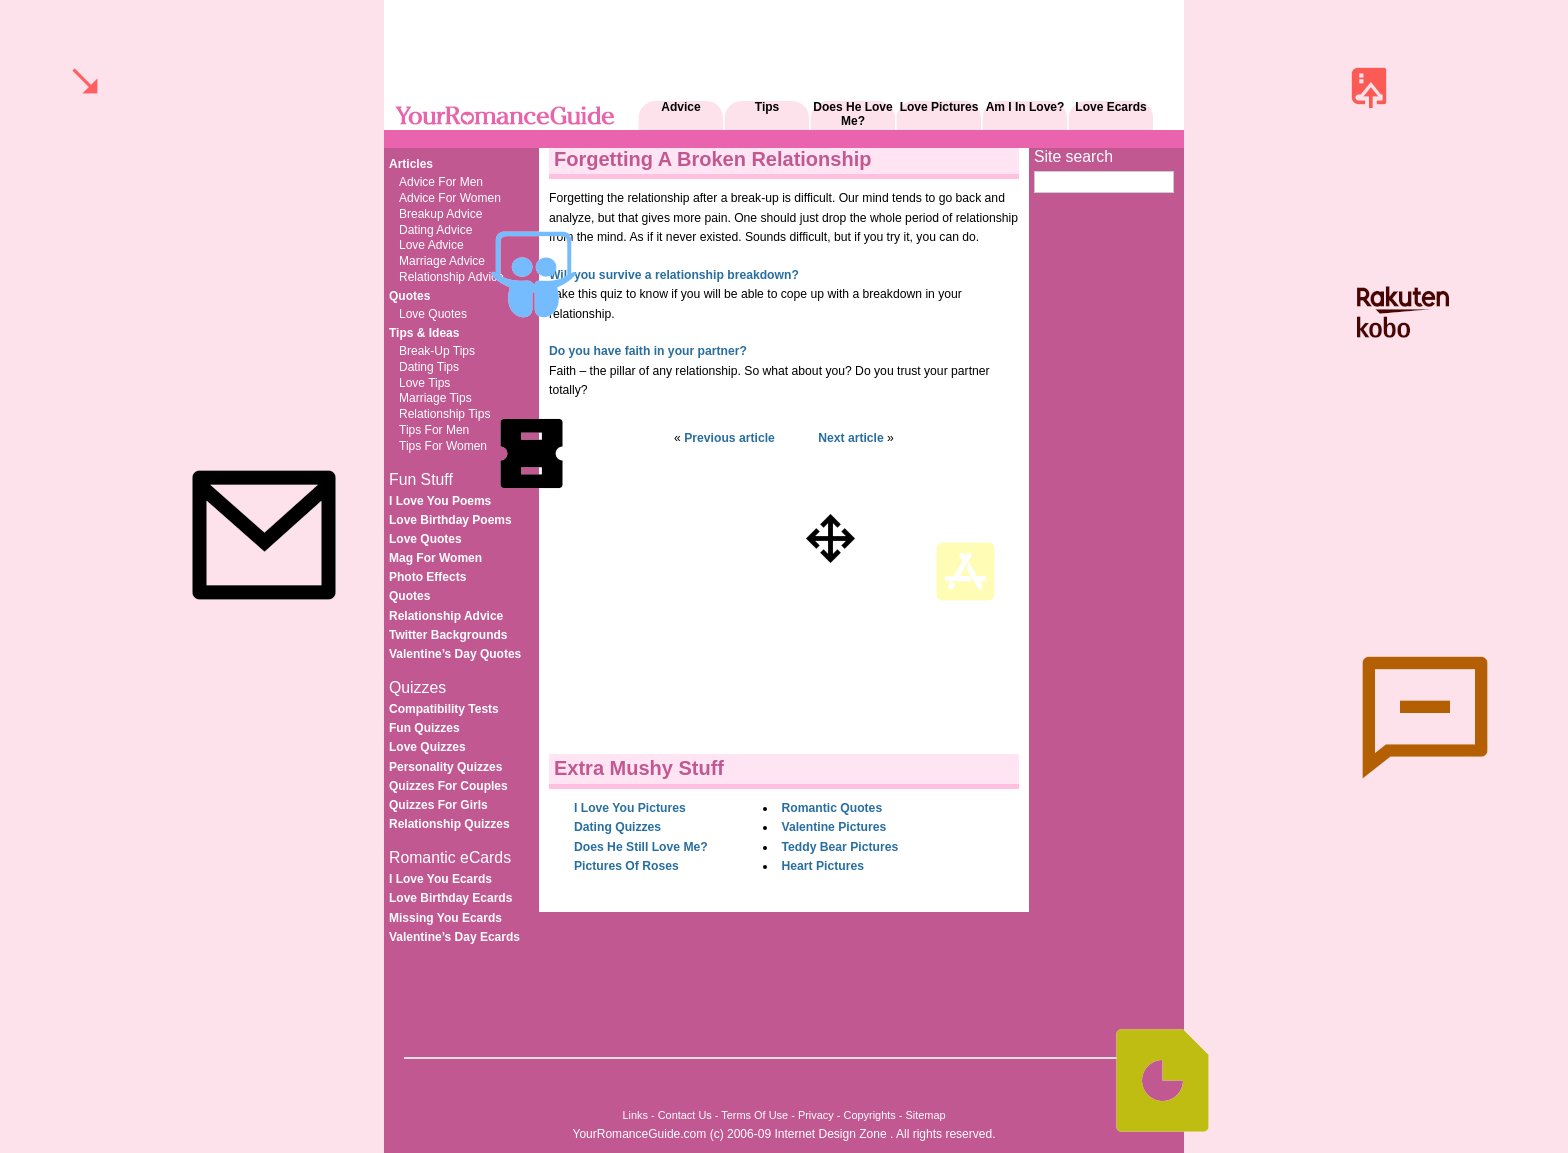  Describe the element at coordinates (531, 453) in the screenshot. I see `apply a coupon or discount code` at that location.